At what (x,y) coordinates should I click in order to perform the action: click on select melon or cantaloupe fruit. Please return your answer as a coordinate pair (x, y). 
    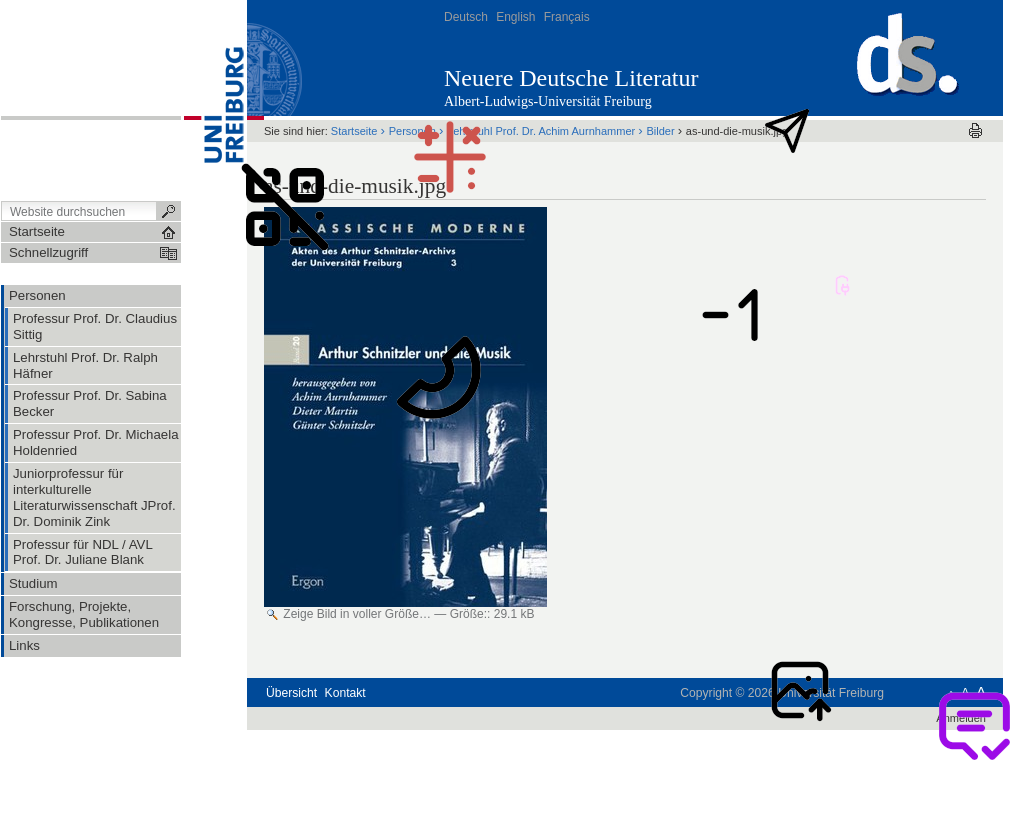
    Looking at the image, I should click on (441, 379).